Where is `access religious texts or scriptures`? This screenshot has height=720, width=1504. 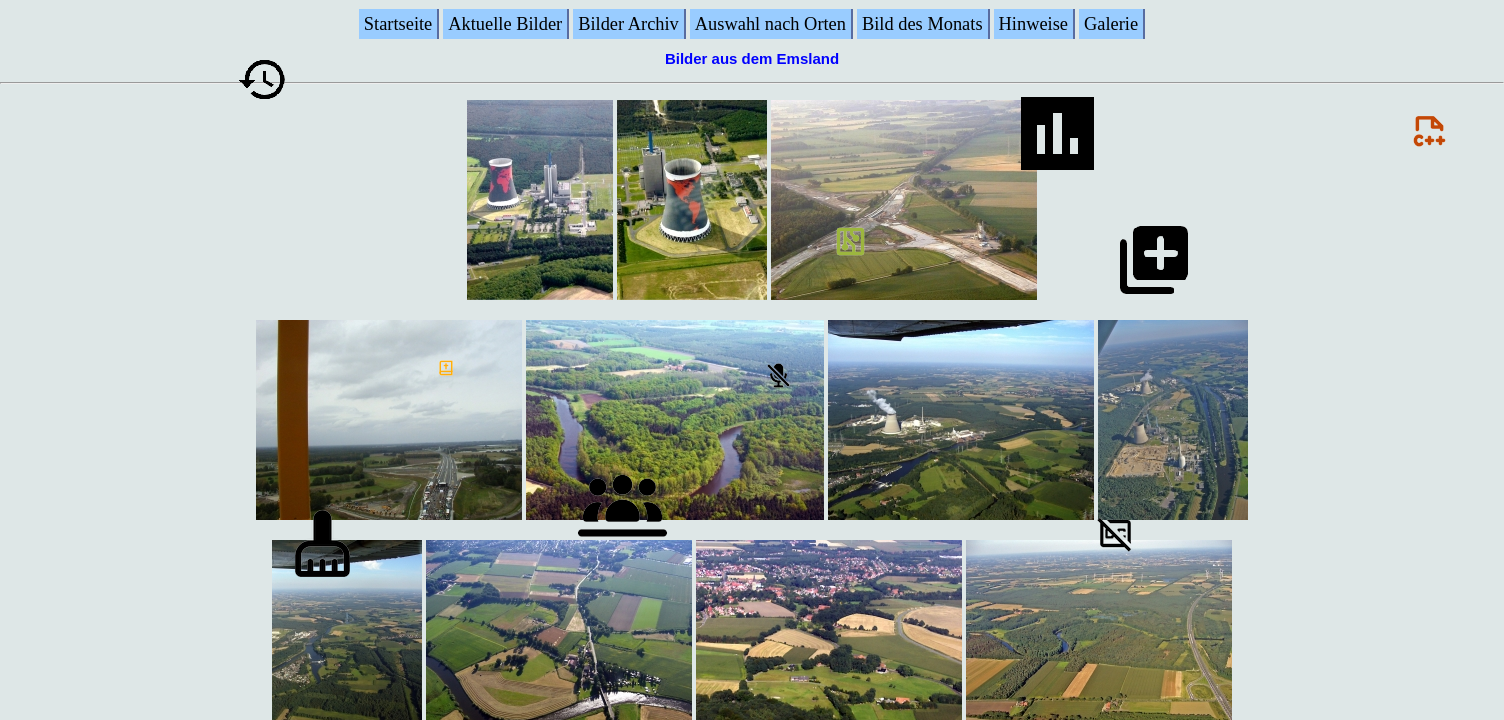 access religious texts or scriptures is located at coordinates (446, 368).